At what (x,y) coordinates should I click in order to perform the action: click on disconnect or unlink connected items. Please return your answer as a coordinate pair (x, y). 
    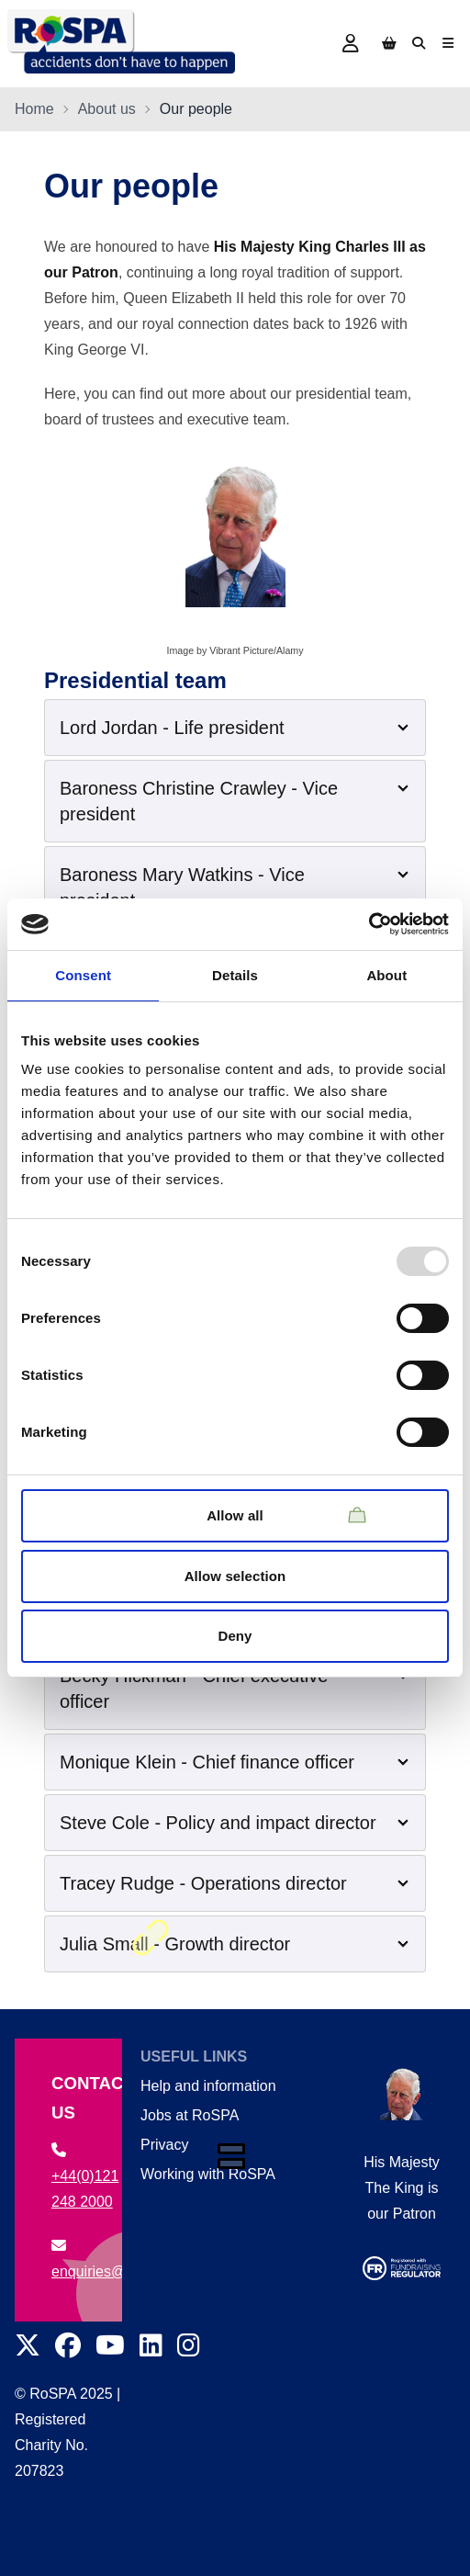
    Looking at the image, I should click on (151, 1938).